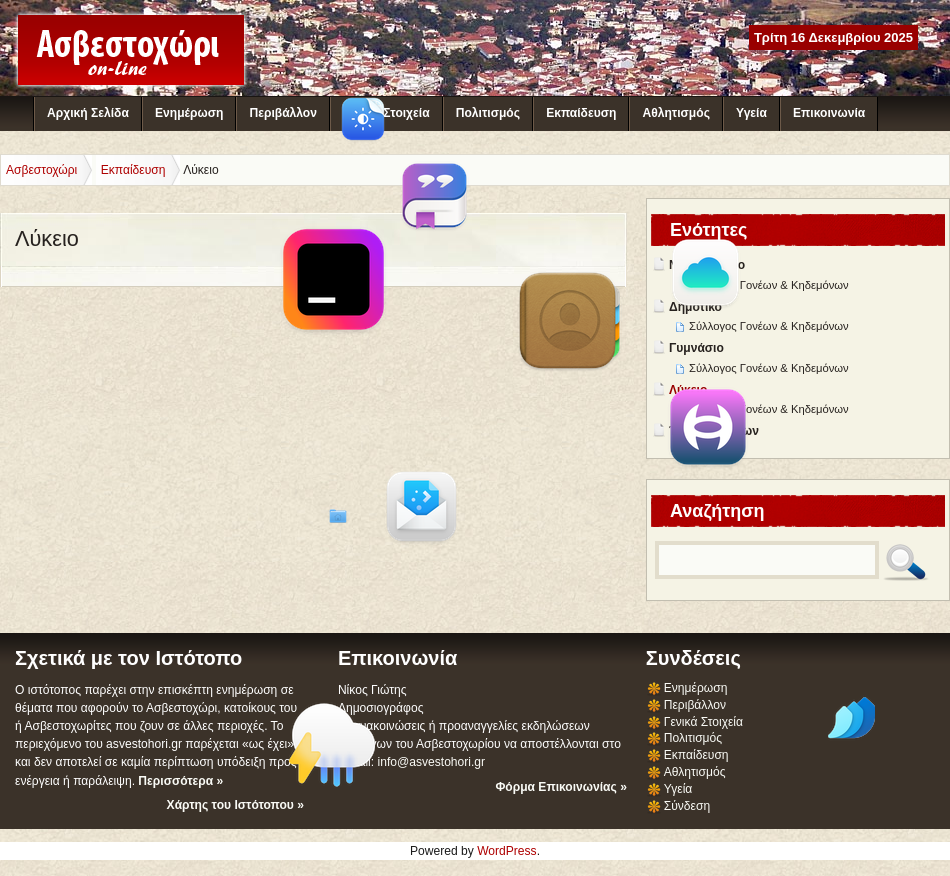  Describe the element at coordinates (567, 320) in the screenshot. I see `open the contacts app` at that location.